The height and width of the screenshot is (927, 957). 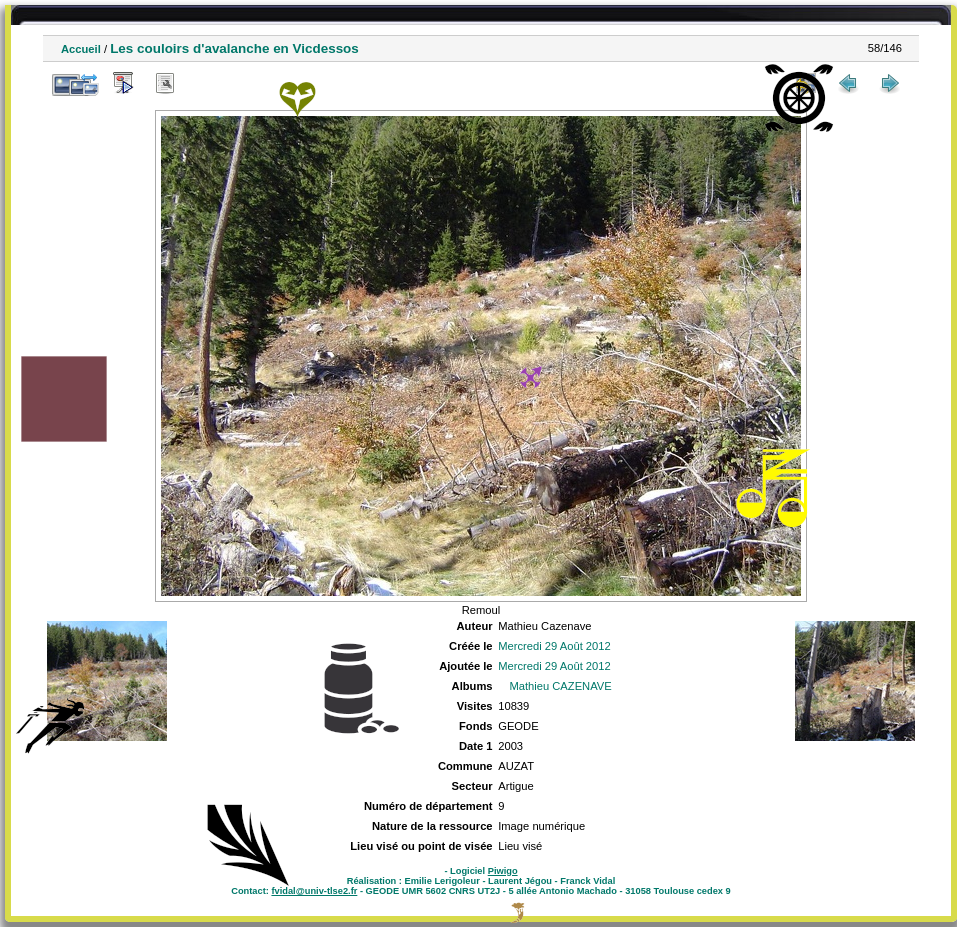 I want to click on viking-themed beverage or tavern feature, so click(x=517, y=912).